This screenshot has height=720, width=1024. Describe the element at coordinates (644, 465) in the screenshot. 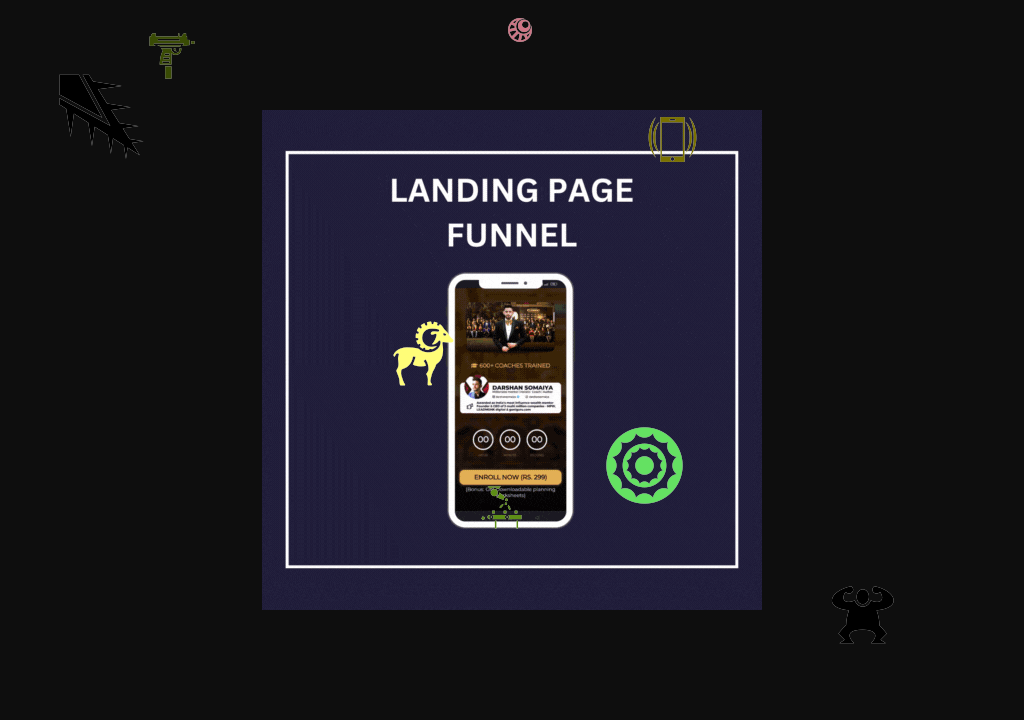

I see `settings or configuration gear icon` at that location.